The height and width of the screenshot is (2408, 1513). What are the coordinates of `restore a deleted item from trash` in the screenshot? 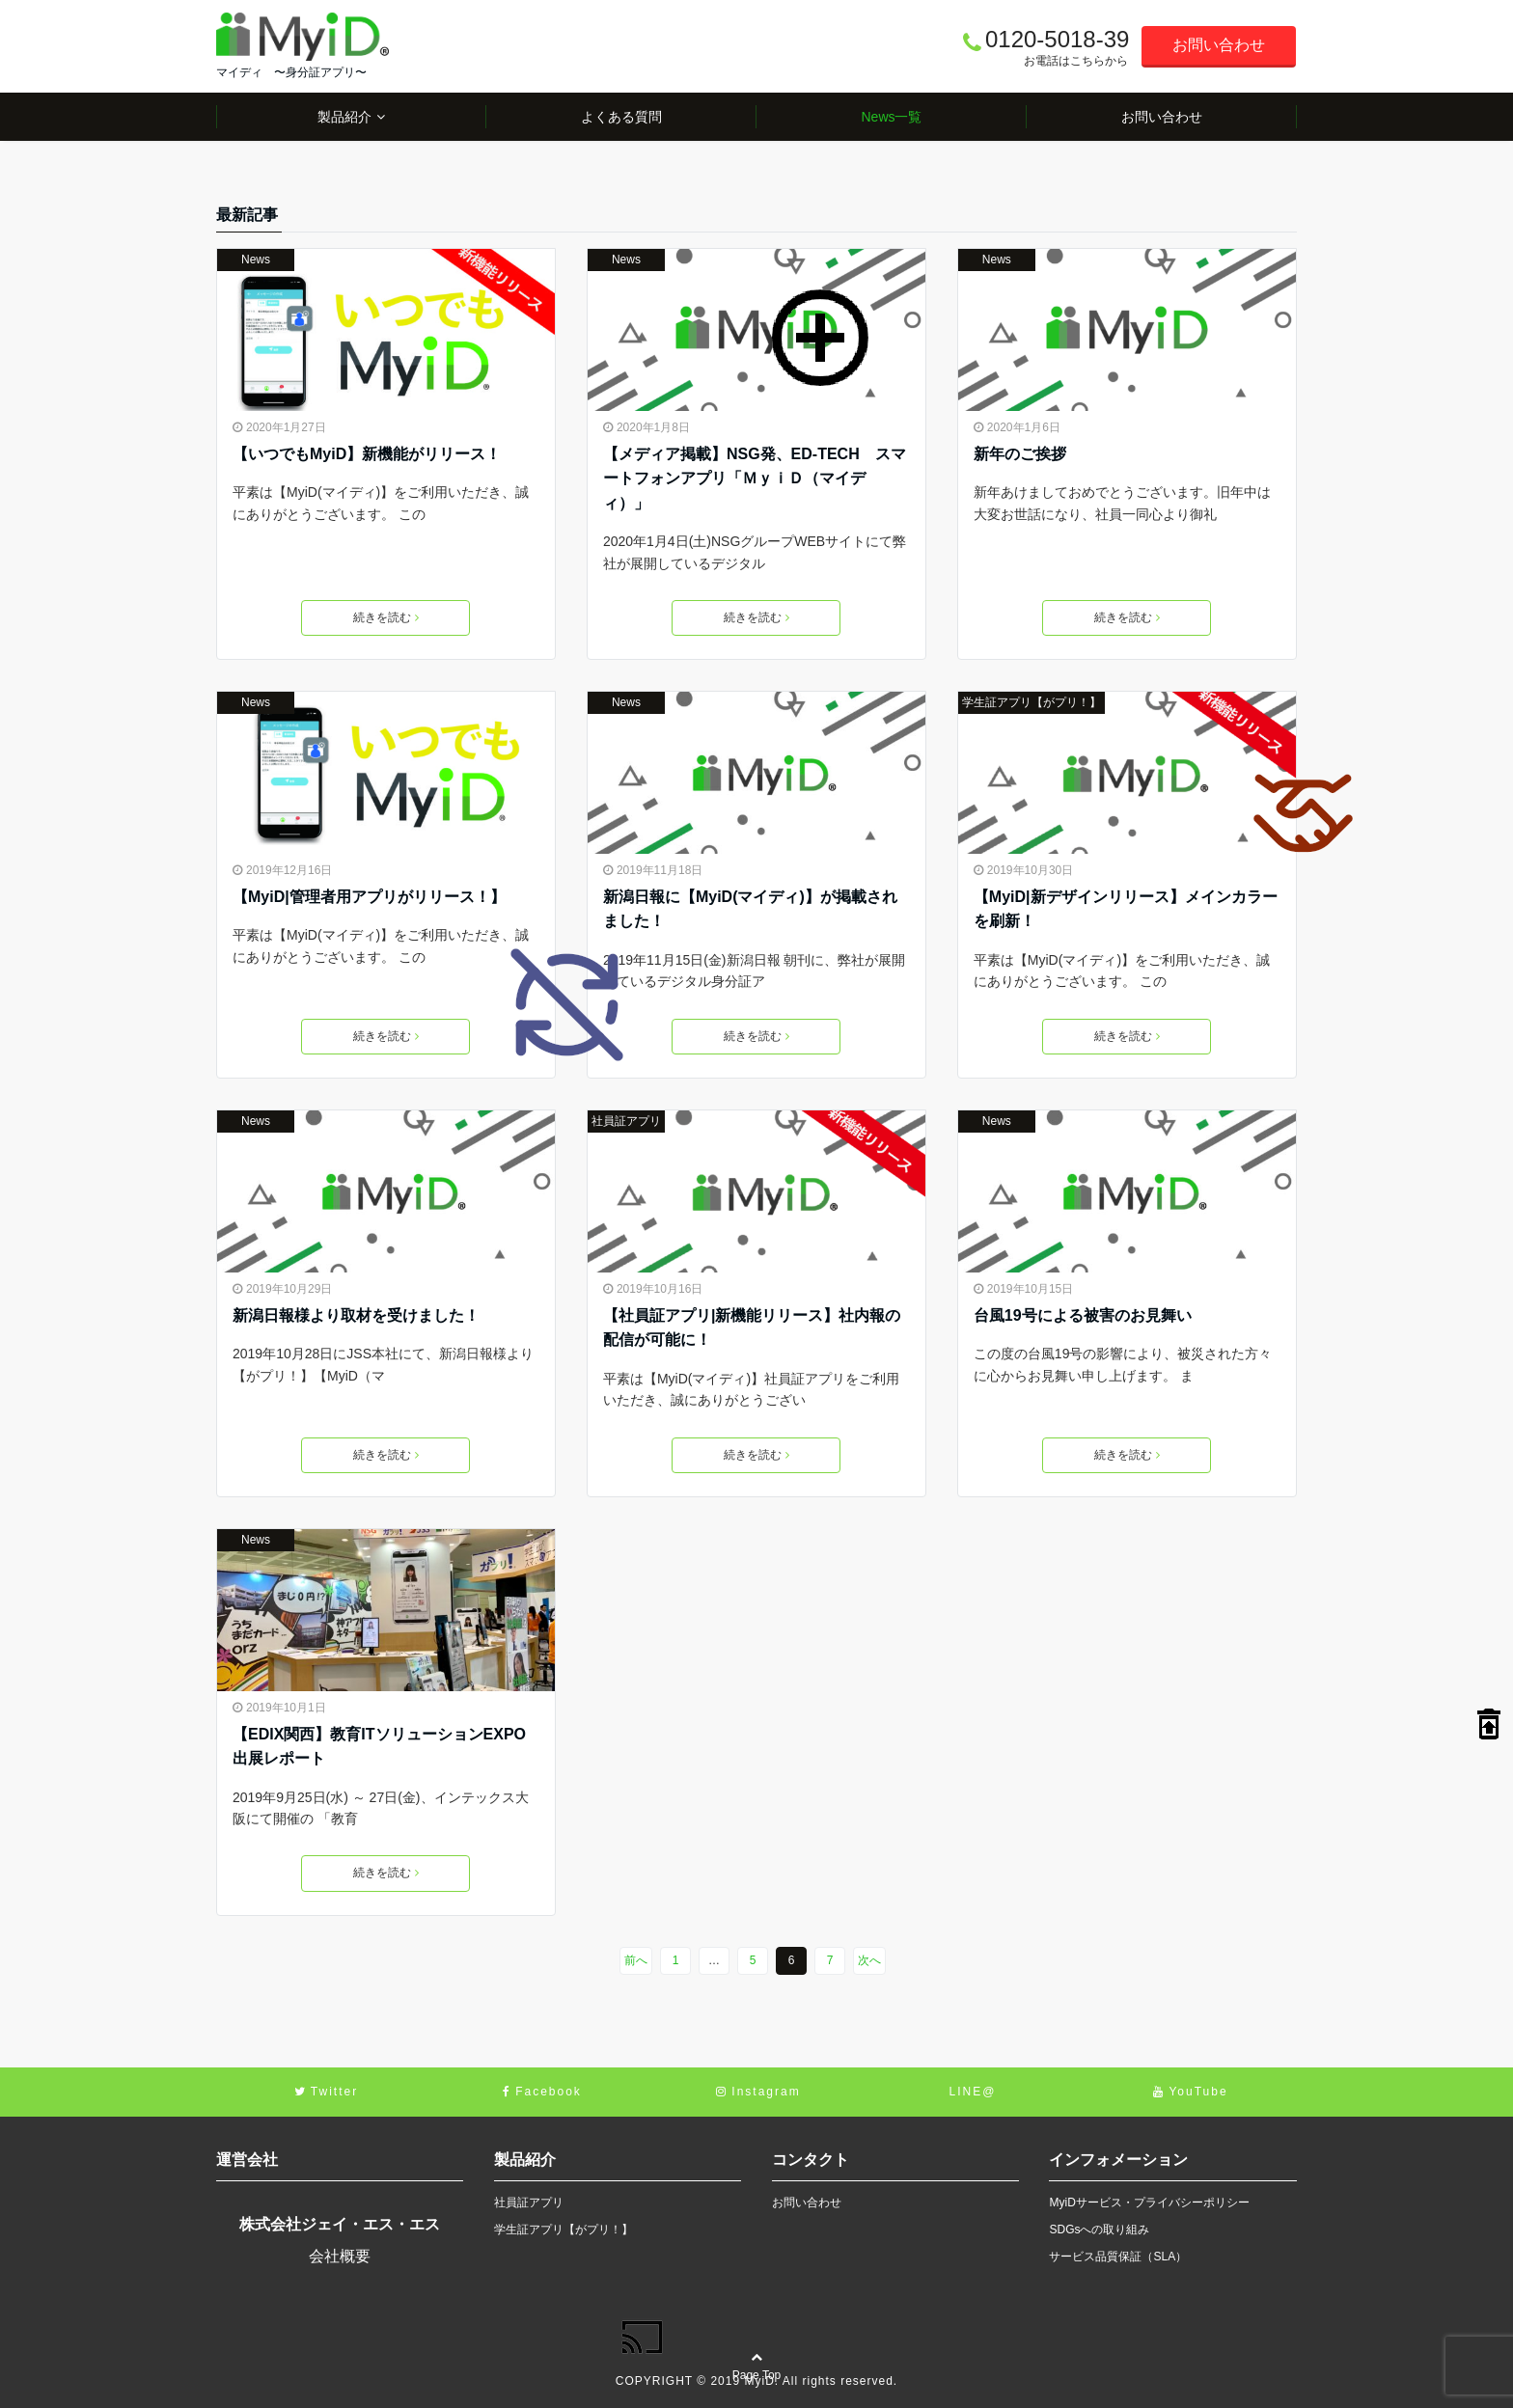 It's located at (1489, 1724).